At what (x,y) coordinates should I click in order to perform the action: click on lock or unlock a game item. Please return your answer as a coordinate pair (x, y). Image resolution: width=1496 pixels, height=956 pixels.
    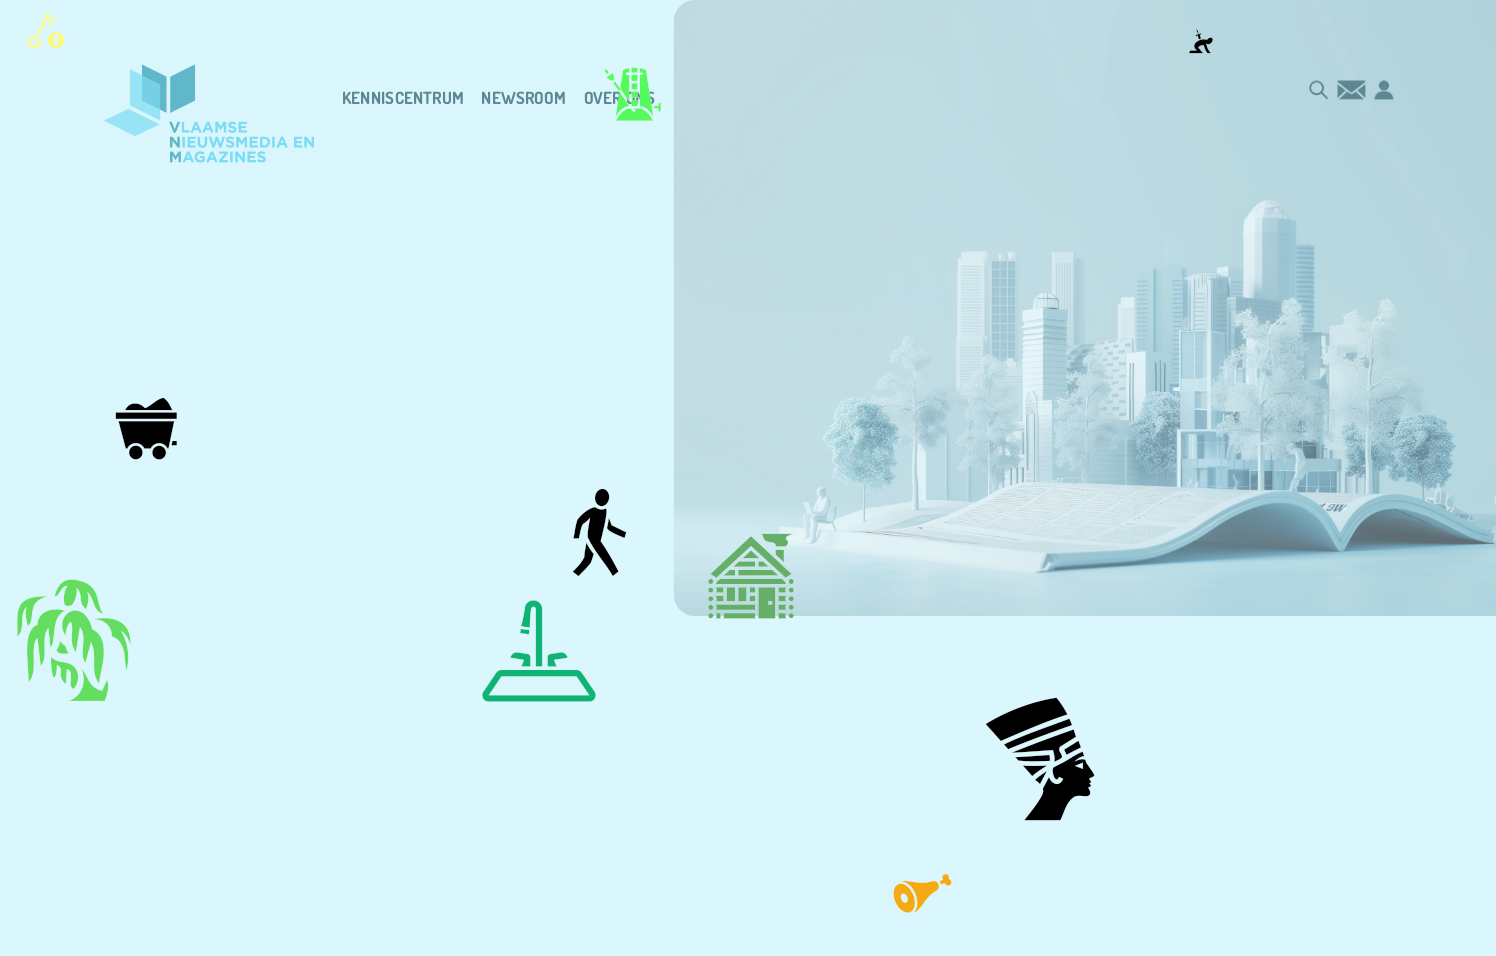
    Looking at the image, I should click on (45, 30).